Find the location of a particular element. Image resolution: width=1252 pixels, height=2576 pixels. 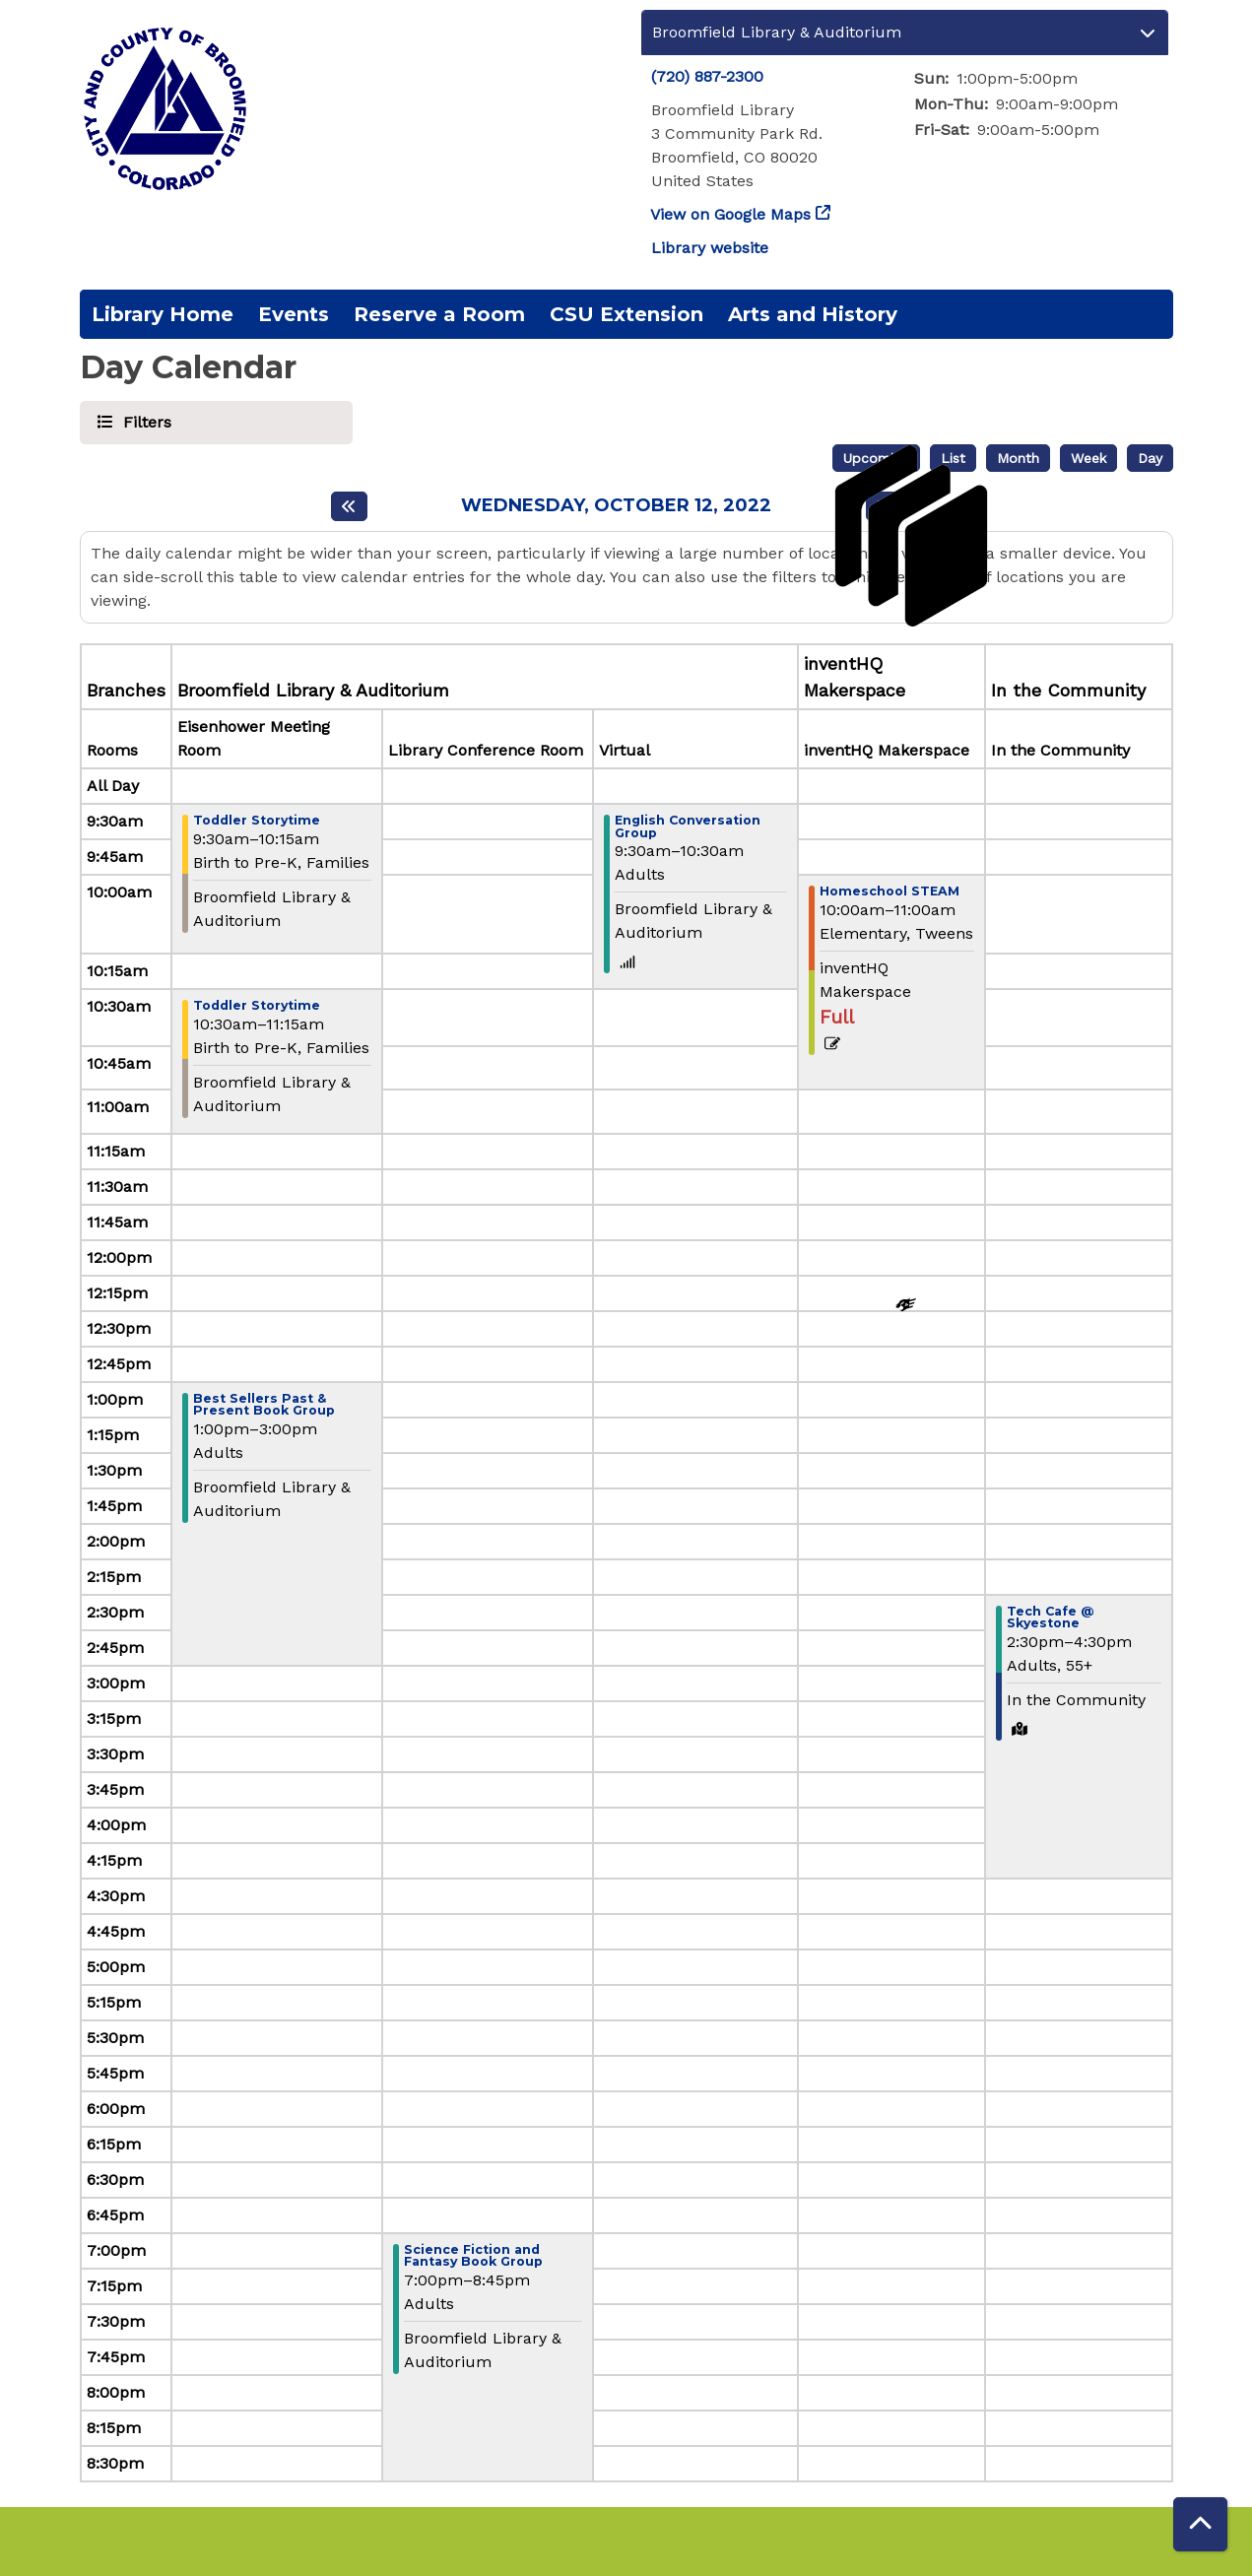

fastify web framework logo is located at coordinates (905, 1304).